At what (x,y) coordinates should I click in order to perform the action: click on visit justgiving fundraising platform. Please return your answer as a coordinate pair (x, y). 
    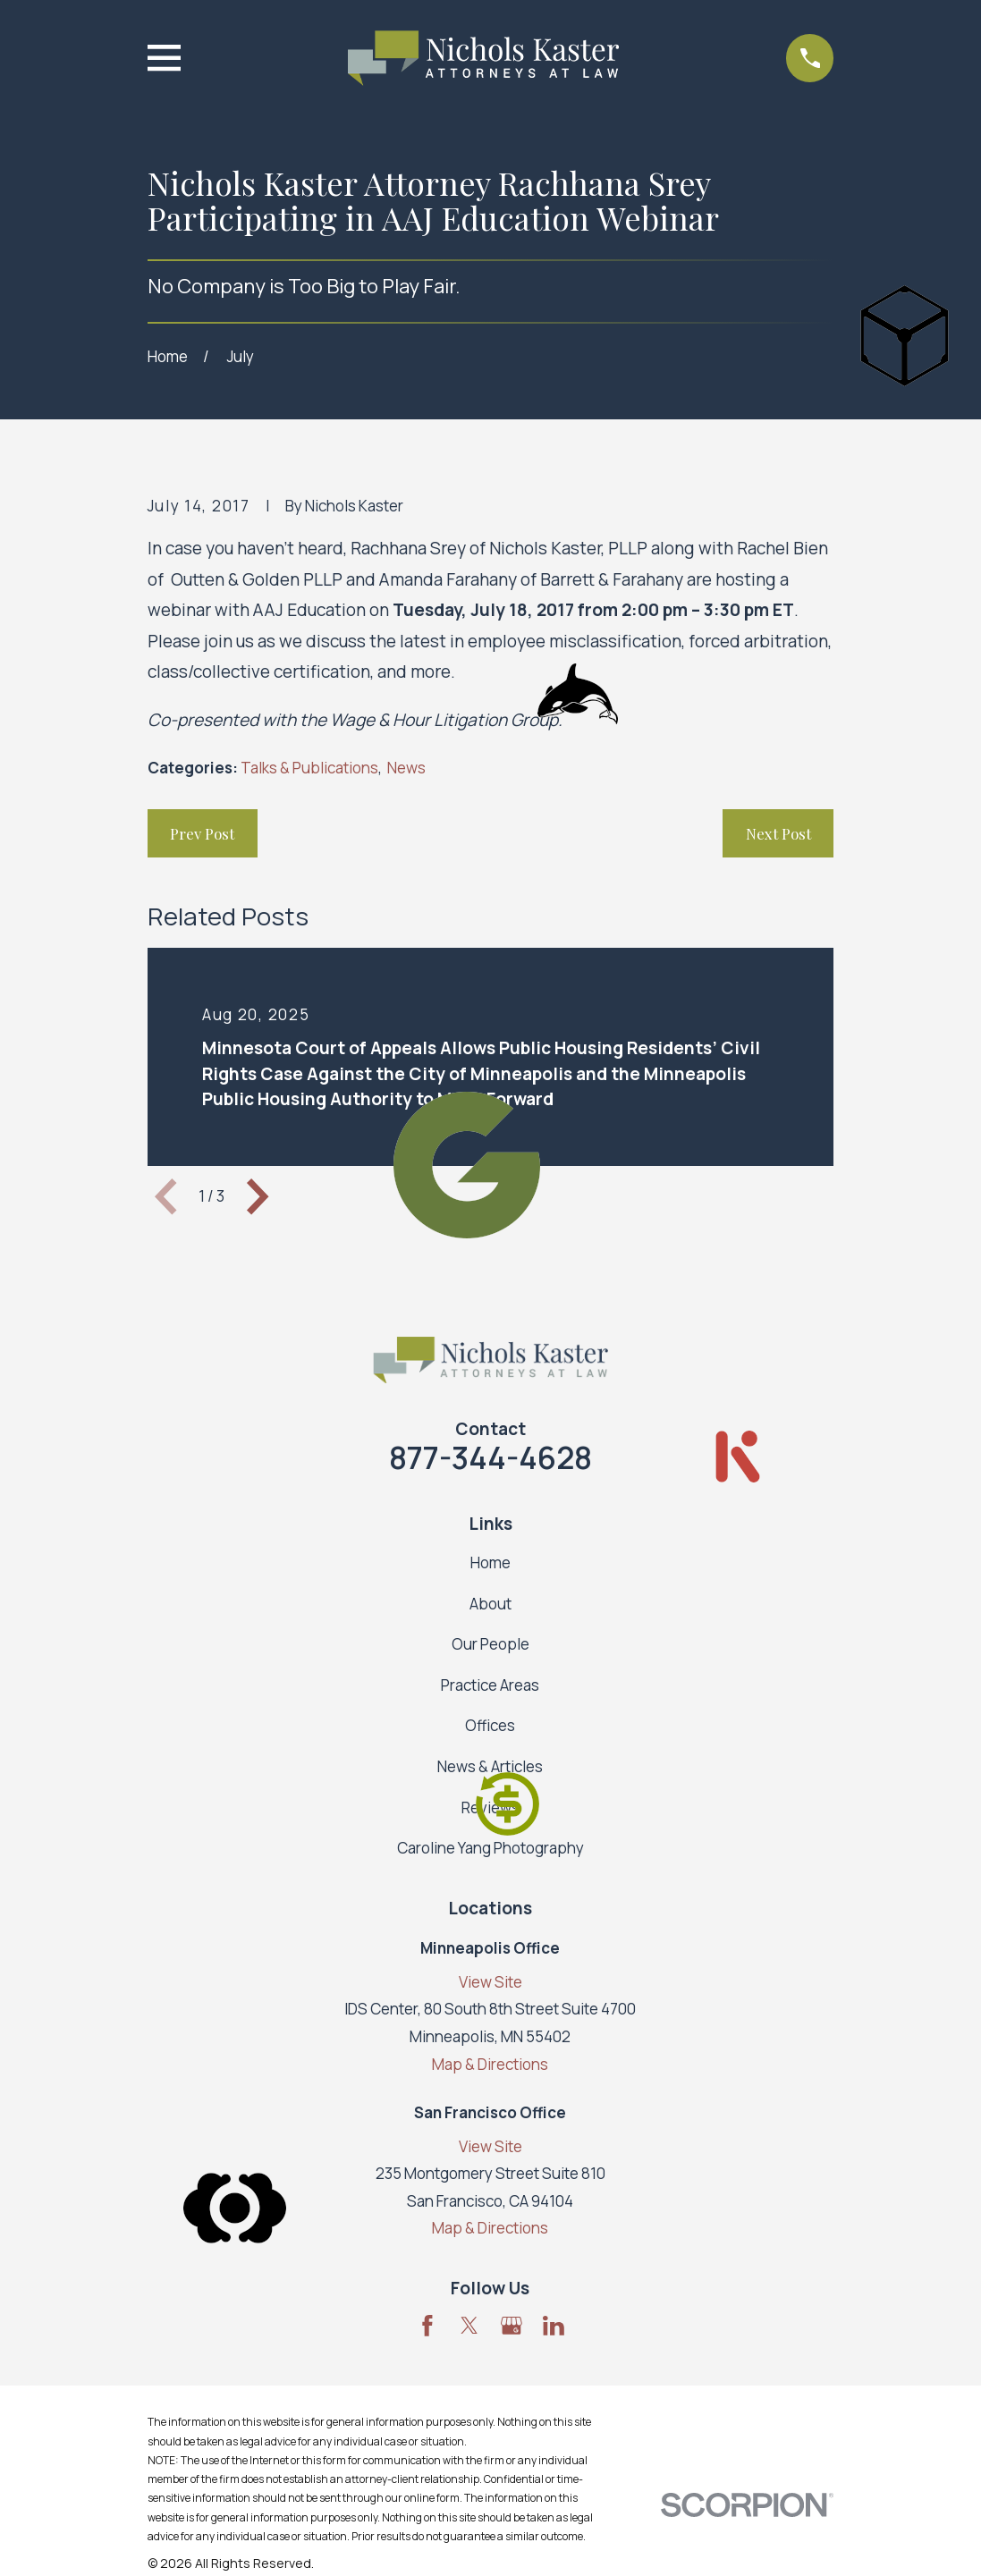
    Looking at the image, I should click on (467, 1165).